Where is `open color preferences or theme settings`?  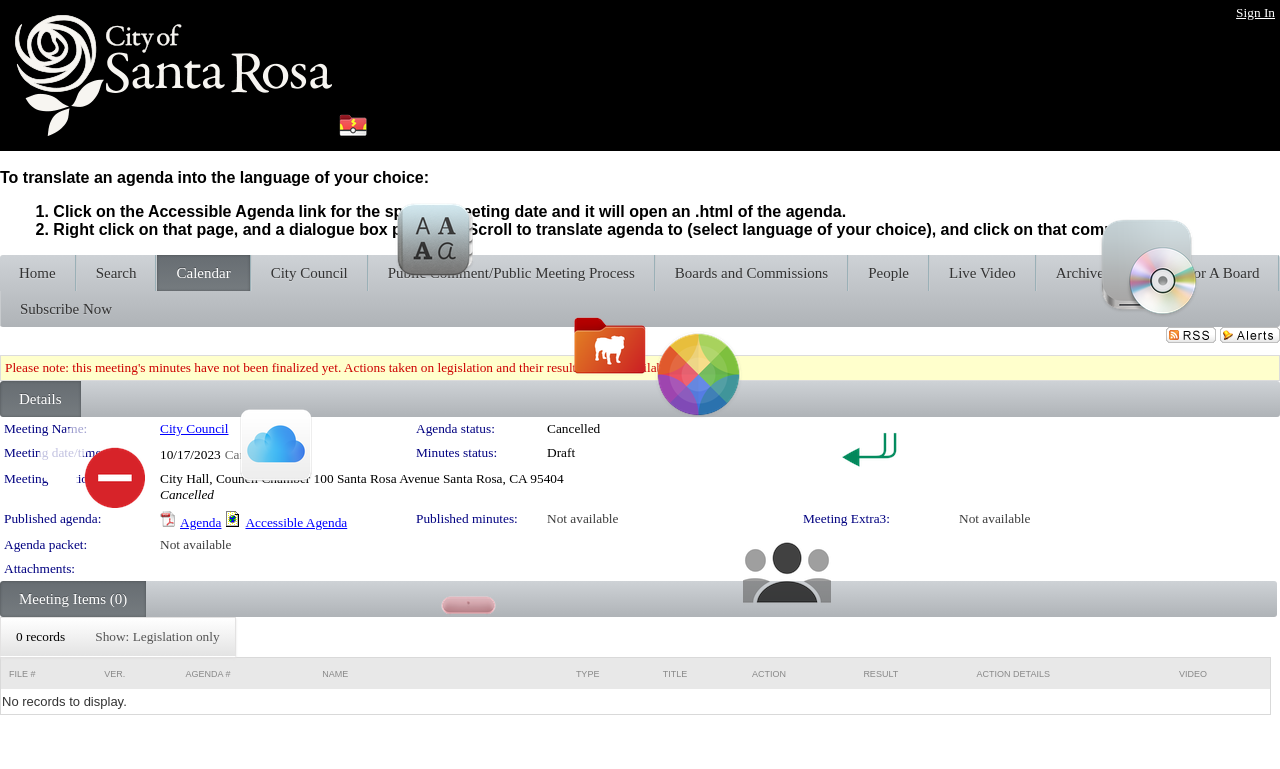 open color preferences or theme settings is located at coordinates (698, 374).